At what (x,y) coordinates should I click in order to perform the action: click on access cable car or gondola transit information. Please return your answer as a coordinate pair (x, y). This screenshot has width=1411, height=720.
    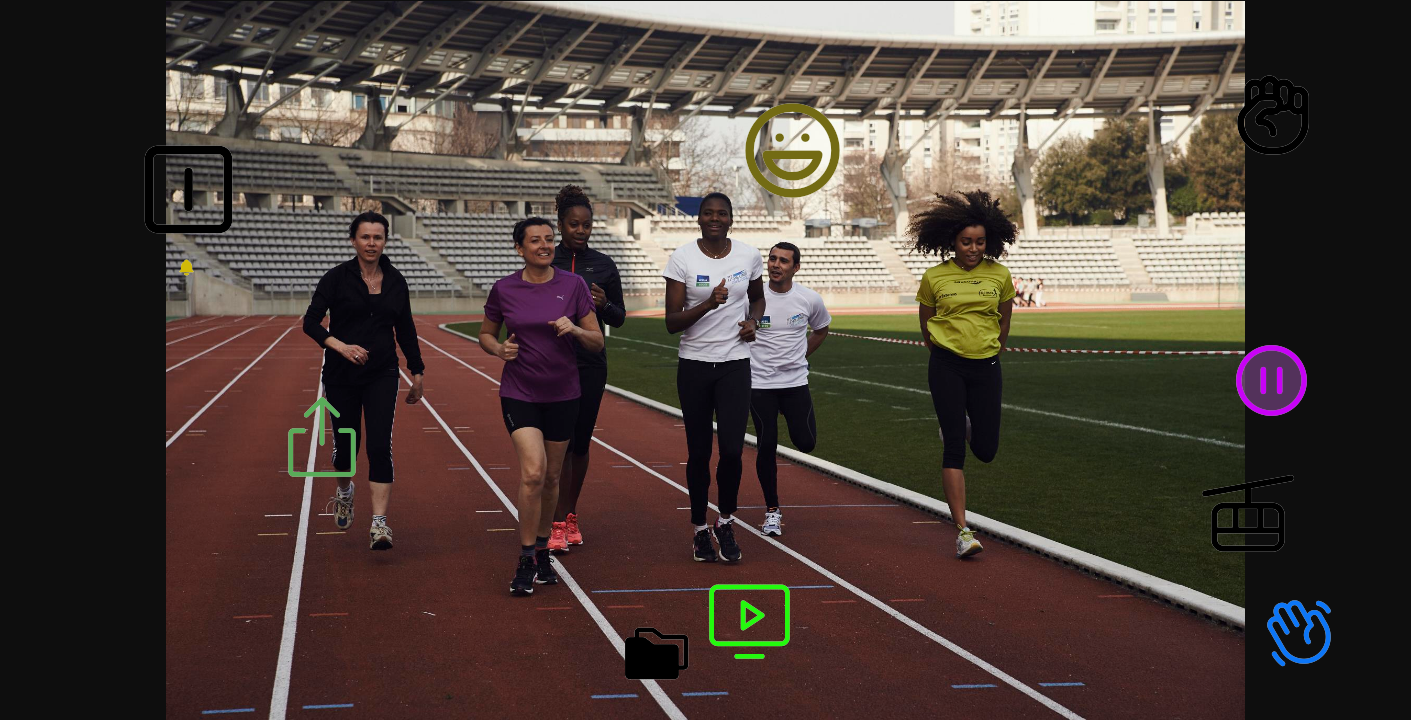
    Looking at the image, I should click on (1248, 515).